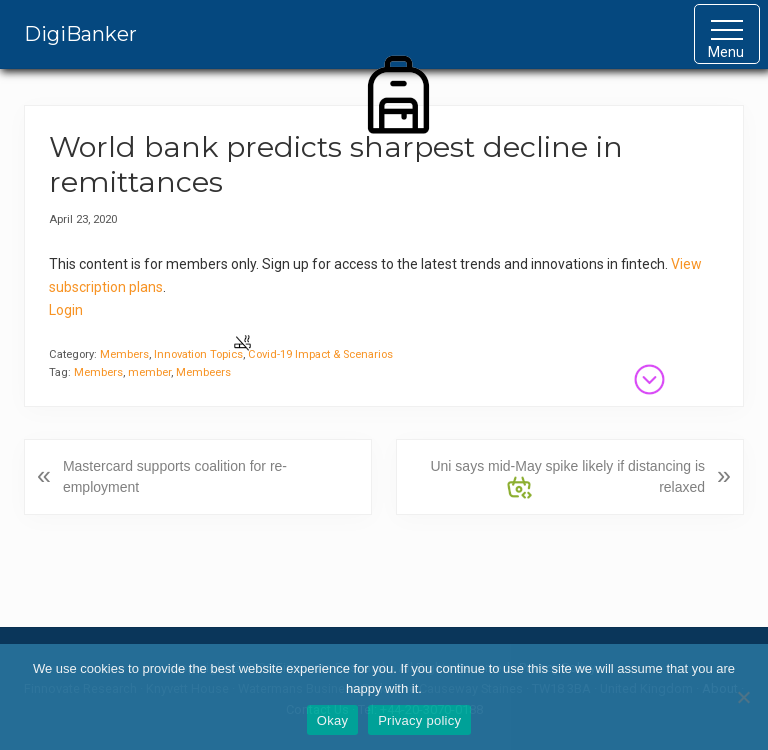 Image resolution: width=768 pixels, height=750 pixels. Describe the element at coordinates (398, 97) in the screenshot. I see `access your inventory or stored items` at that location.